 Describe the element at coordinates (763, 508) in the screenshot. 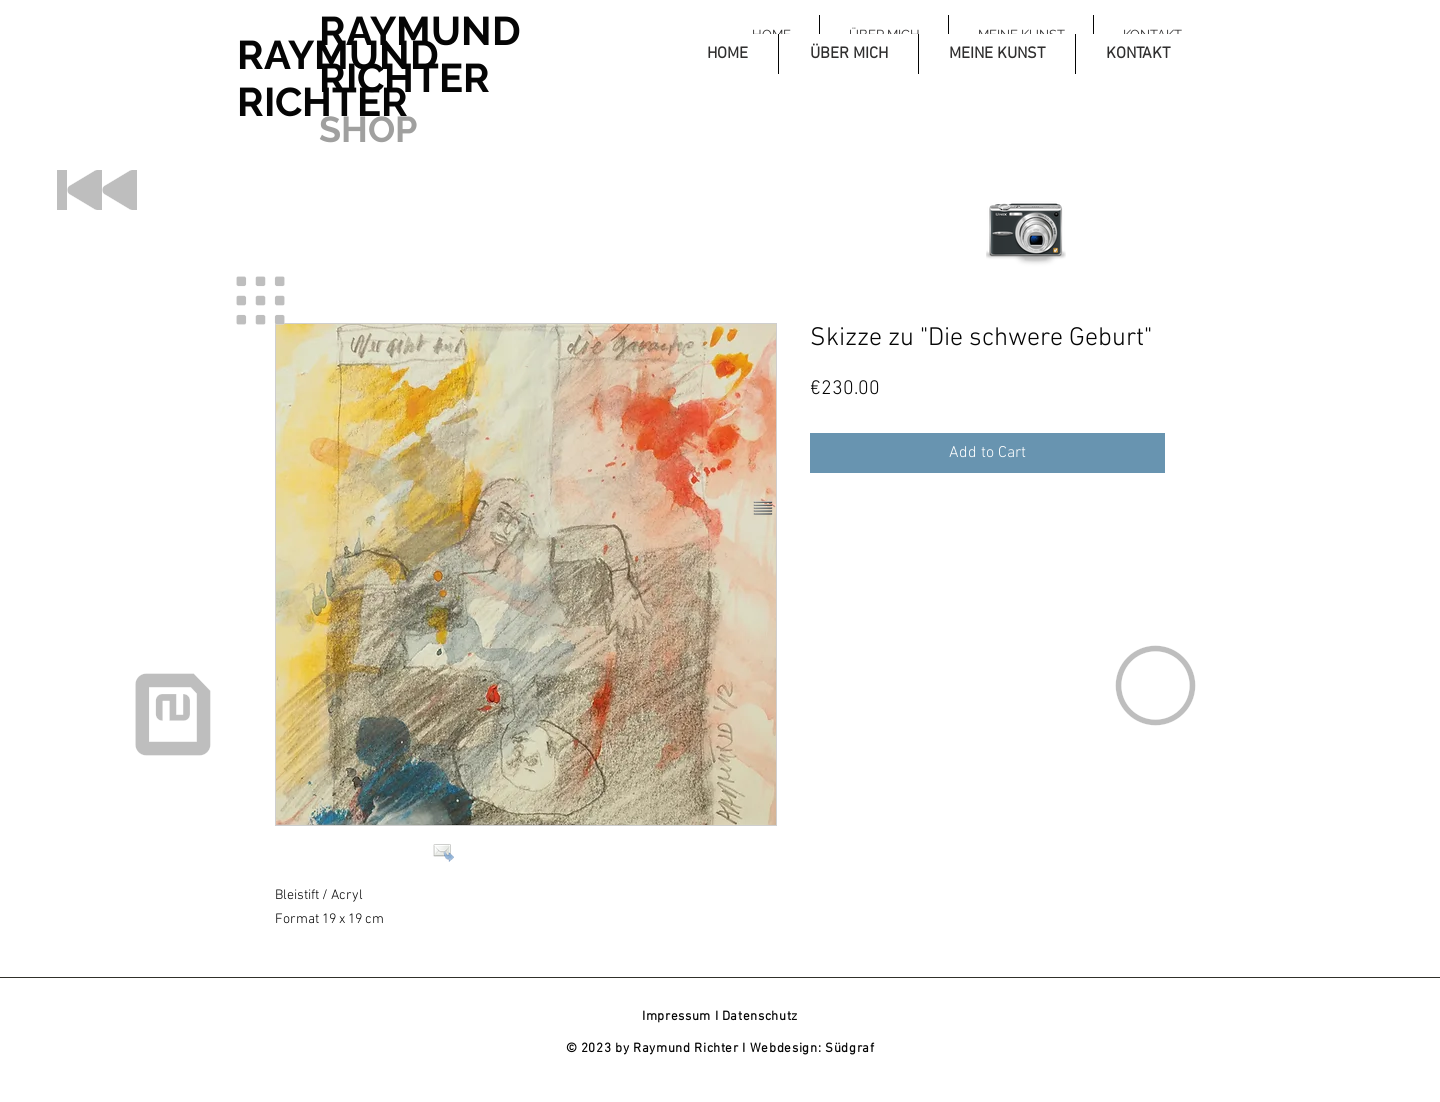

I see `justify text to fill both margins` at that location.